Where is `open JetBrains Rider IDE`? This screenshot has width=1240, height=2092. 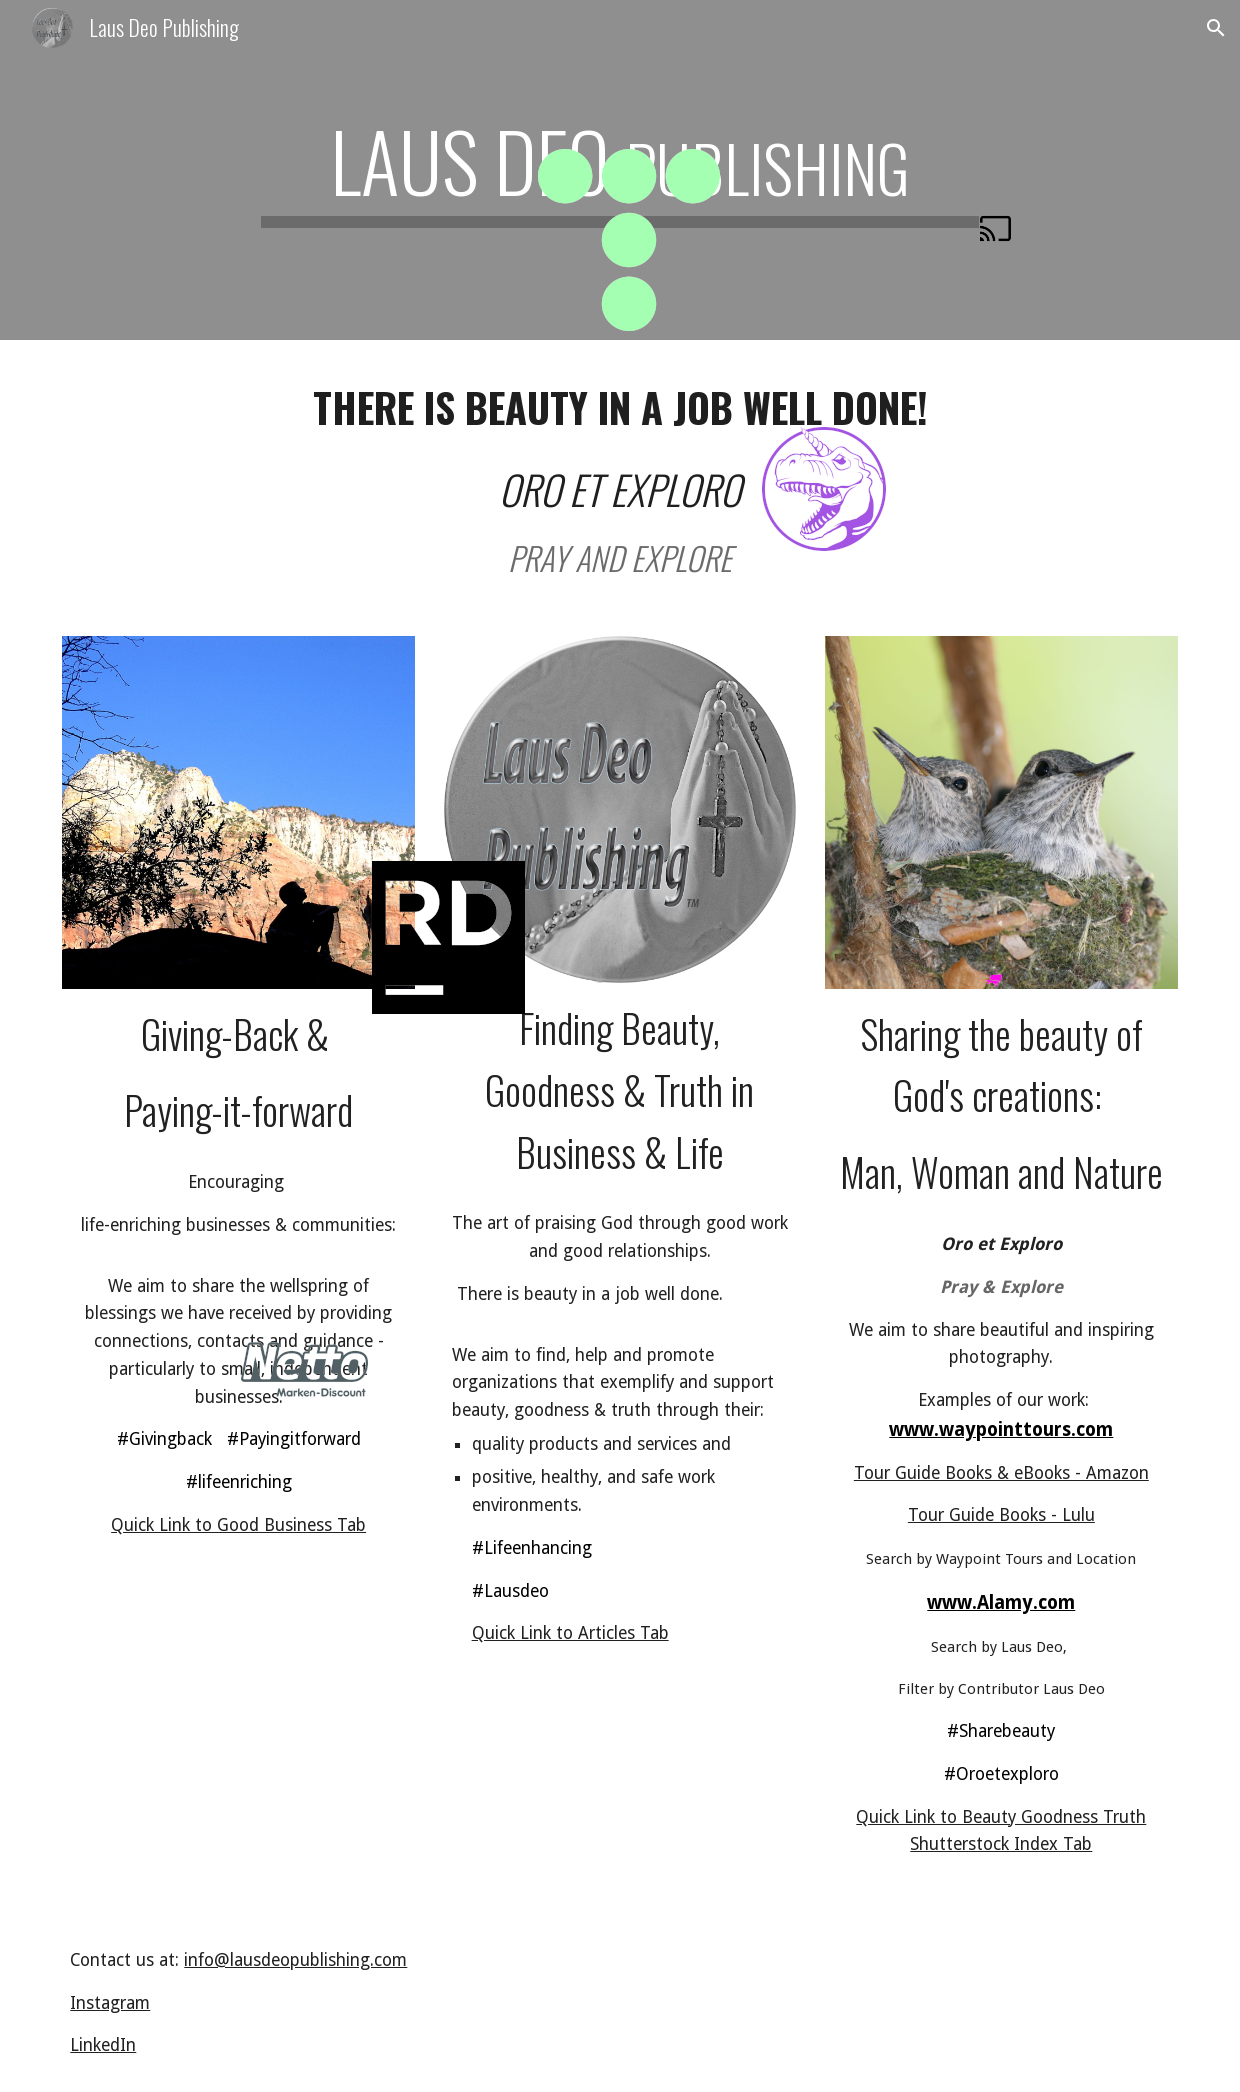 open JetBrains Rider IDE is located at coordinates (448, 937).